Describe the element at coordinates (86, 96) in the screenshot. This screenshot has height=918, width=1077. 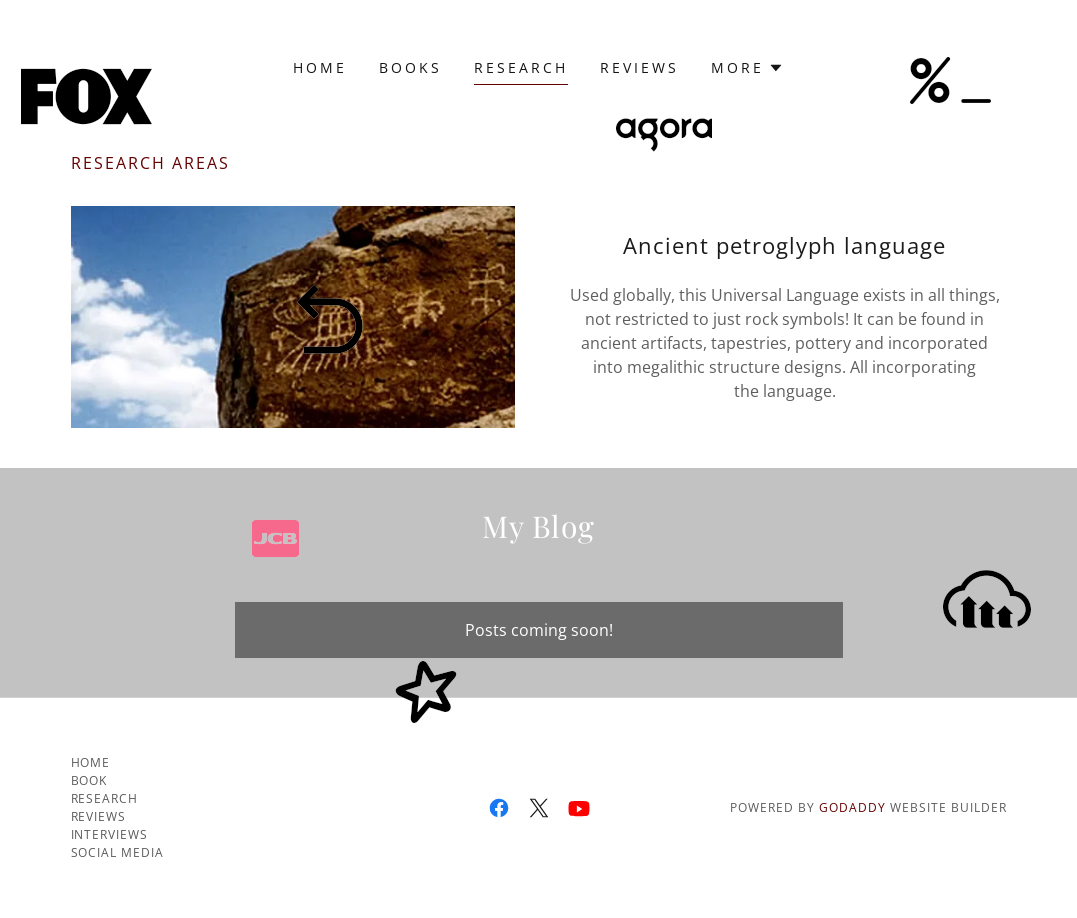
I see `fox broadcasting company logo` at that location.